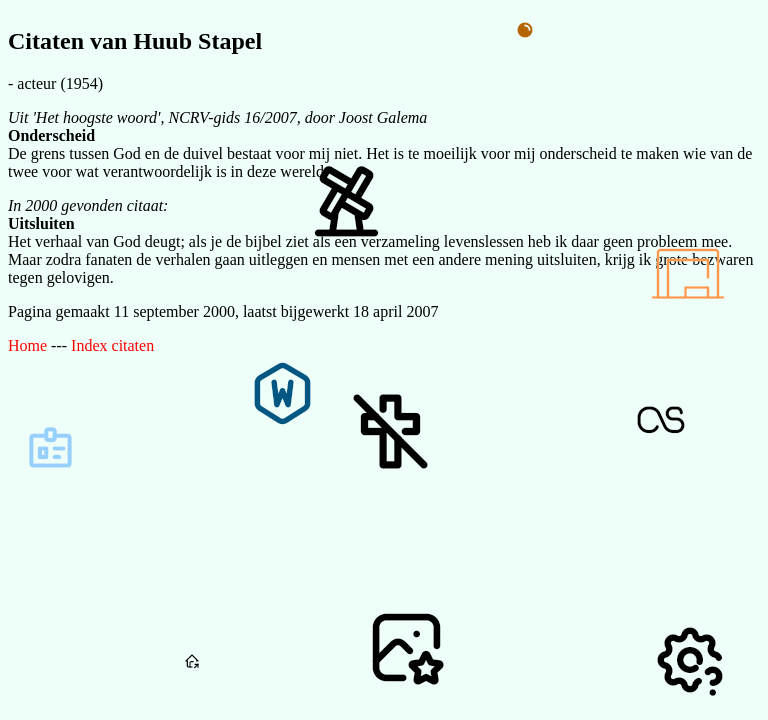  What do you see at coordinates (390, 431) in the screenshot?
I see `medical or health features disabled` at bounding box center [390, 431].